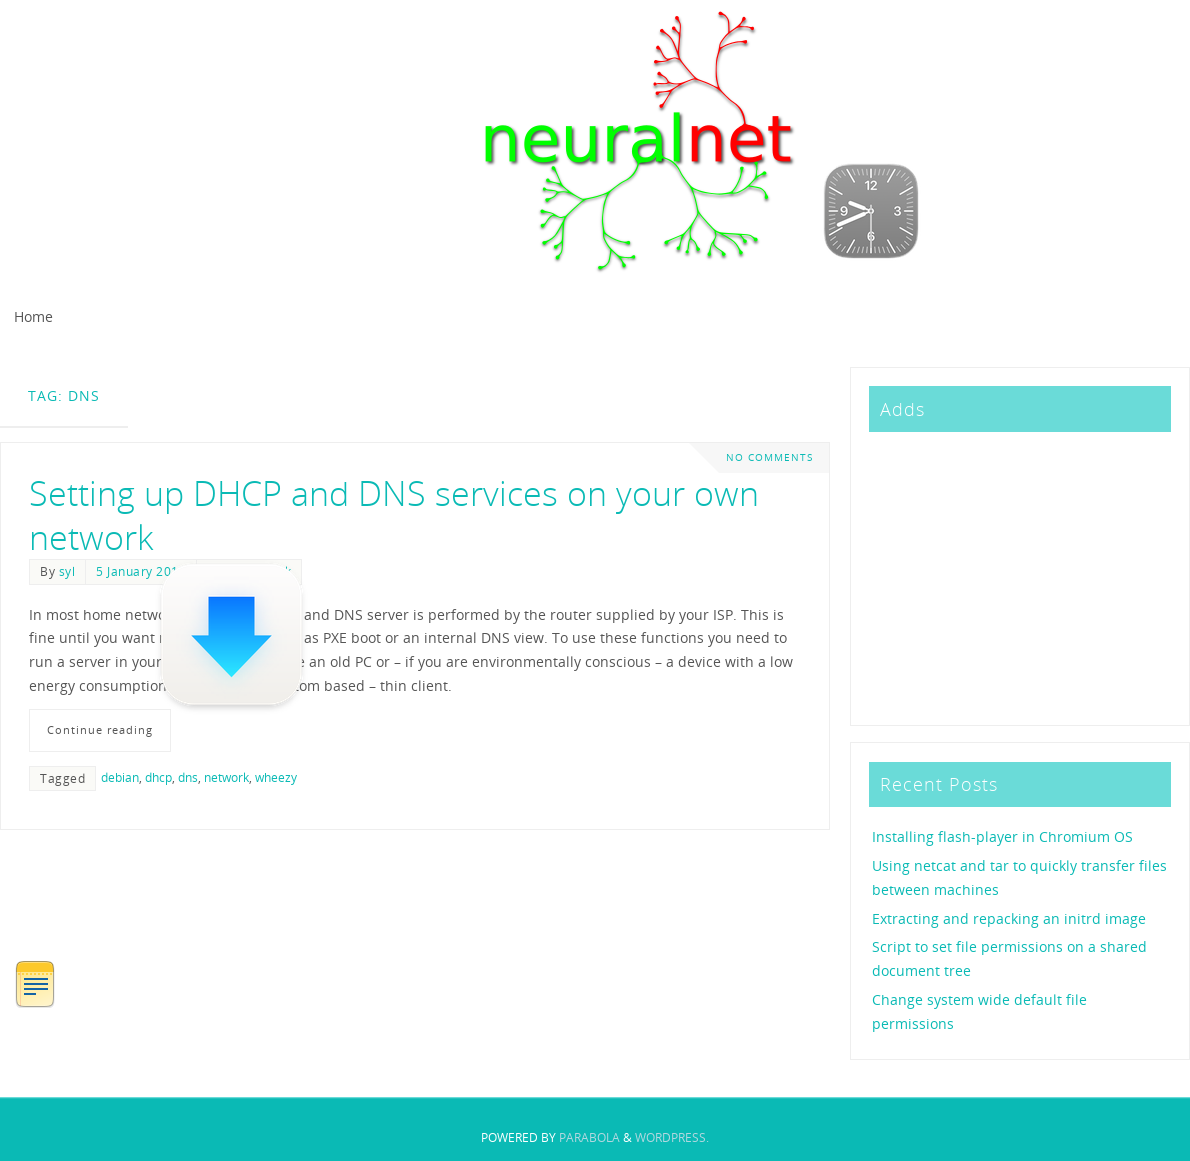 The width and height of the screenshot is (1190, 1161). What do you see at coordinates (35, 984) in the screenshot?
I see `open the notes application` at bounding box center [35, 984].